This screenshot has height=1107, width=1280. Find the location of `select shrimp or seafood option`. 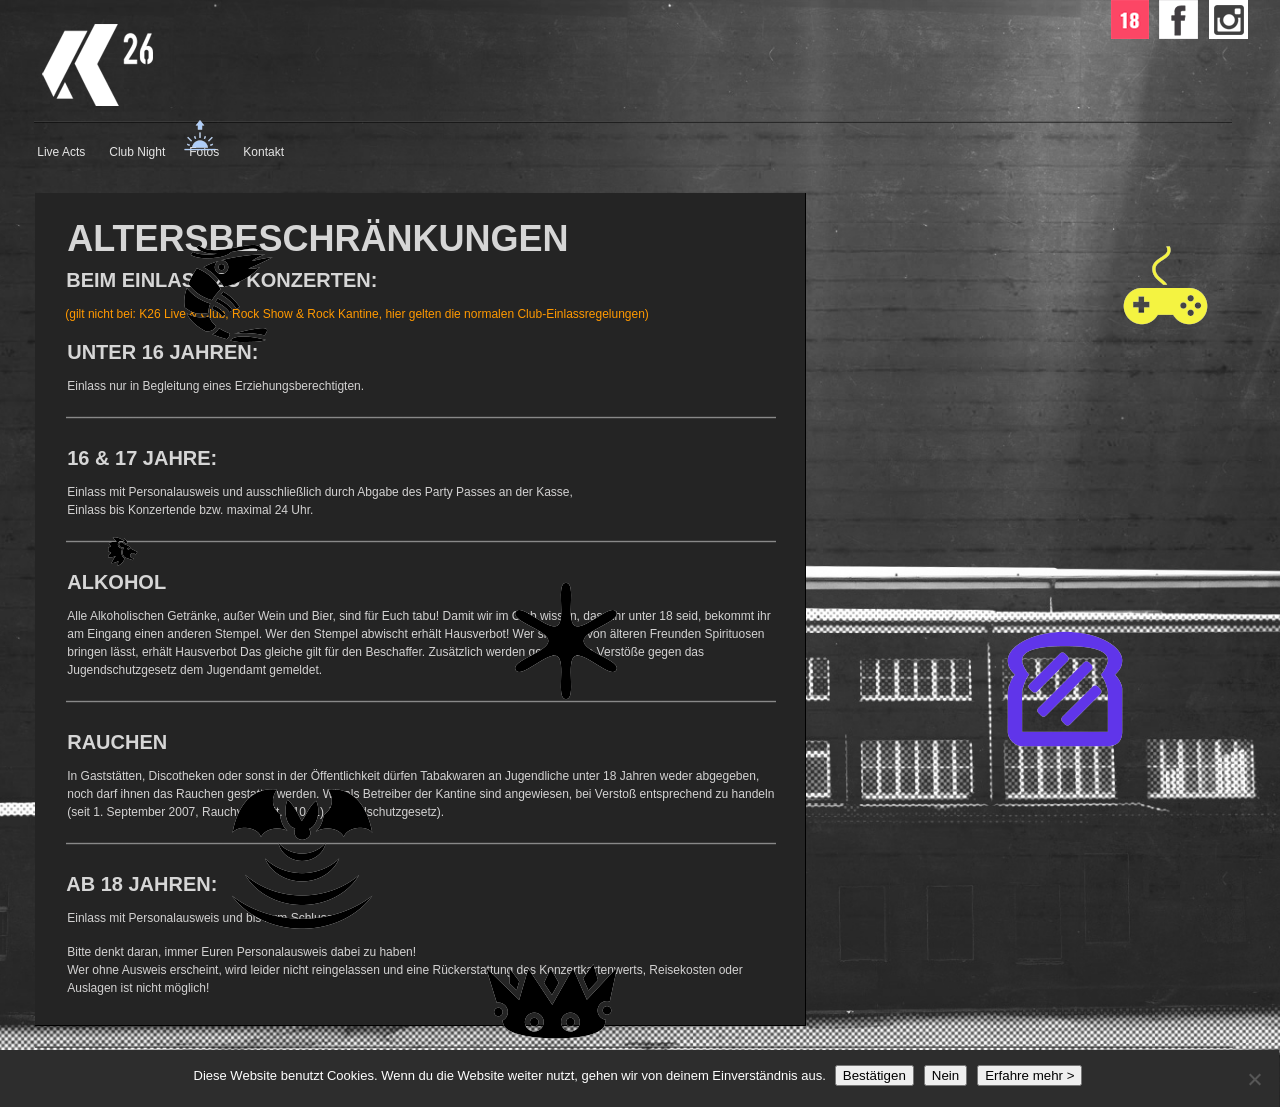

select shrimp or seafood option is located at coordinates (228, 293).